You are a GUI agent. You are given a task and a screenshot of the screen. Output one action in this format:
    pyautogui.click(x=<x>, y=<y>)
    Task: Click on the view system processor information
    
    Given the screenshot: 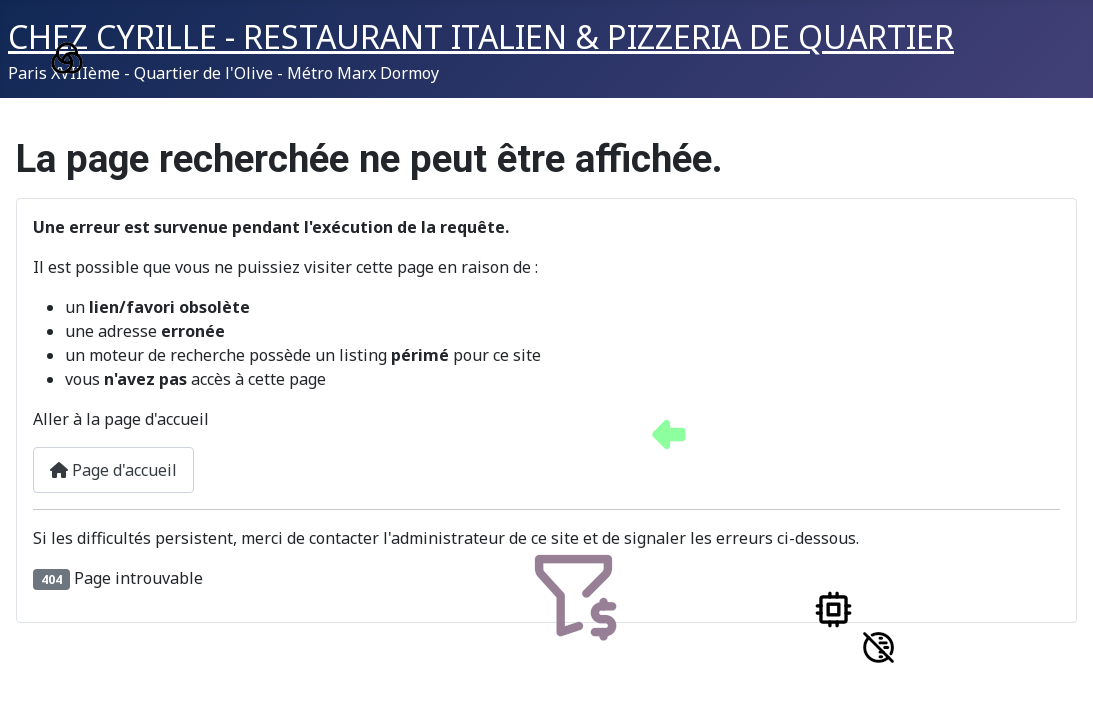 What is the action you would take?
    pyautogui.click(x=833, y=609)
    